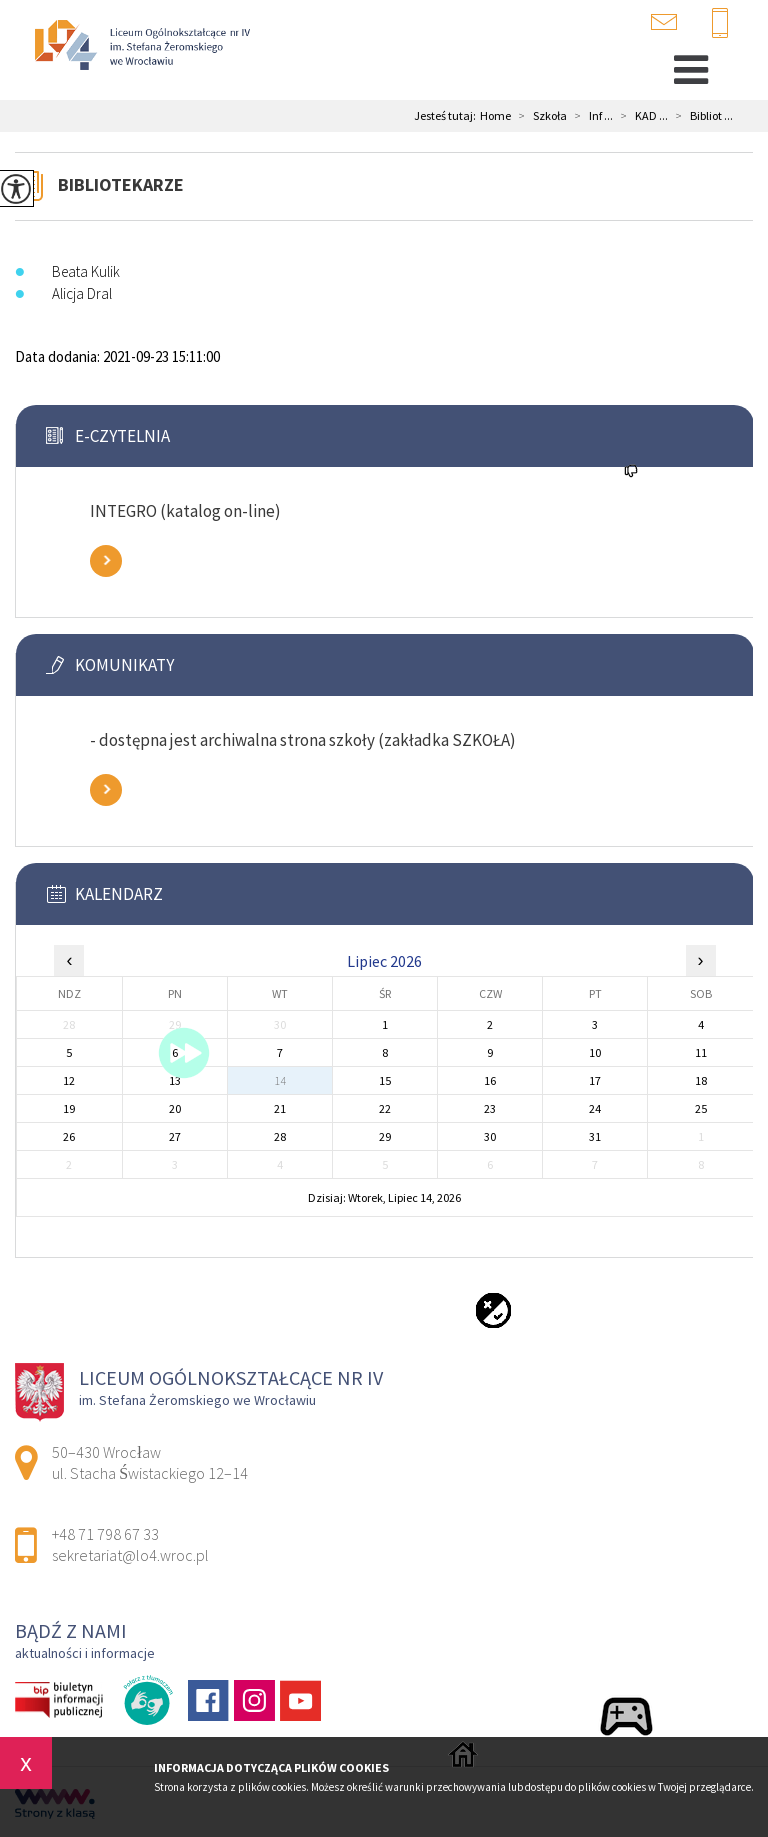 This screenshot has height=1837, width=768. What do you see at coordinates (184, 1053) in the screenshot?
I see `skip forward to the next track` at bounding box center [184, 1053].